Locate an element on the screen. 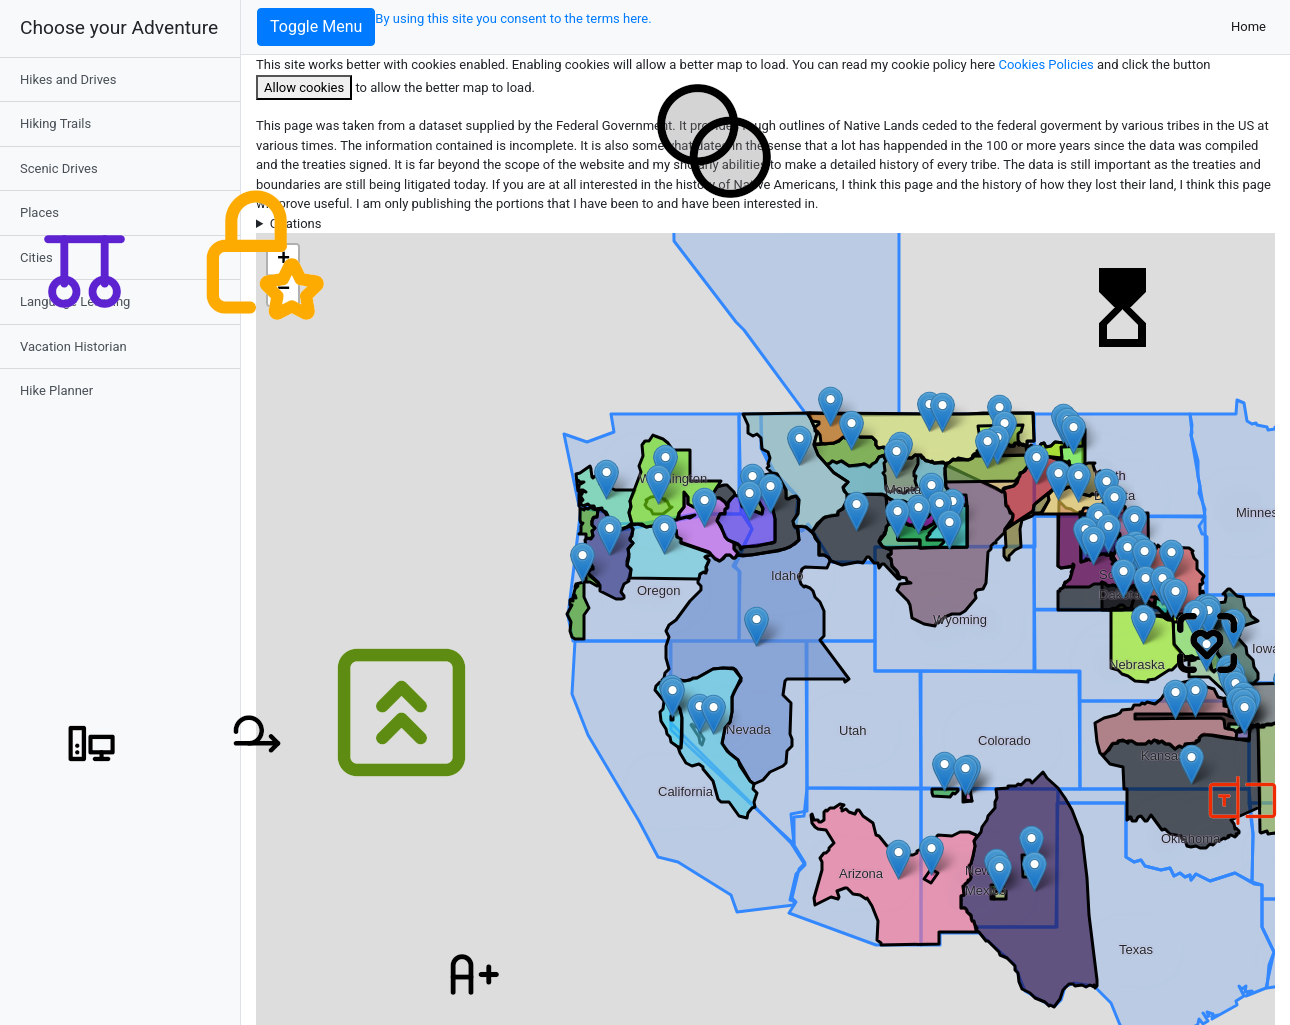 The height and width of the screenshot is (1025, 1290). enter or edit text in a text field is located at coordinates (1242, 800).